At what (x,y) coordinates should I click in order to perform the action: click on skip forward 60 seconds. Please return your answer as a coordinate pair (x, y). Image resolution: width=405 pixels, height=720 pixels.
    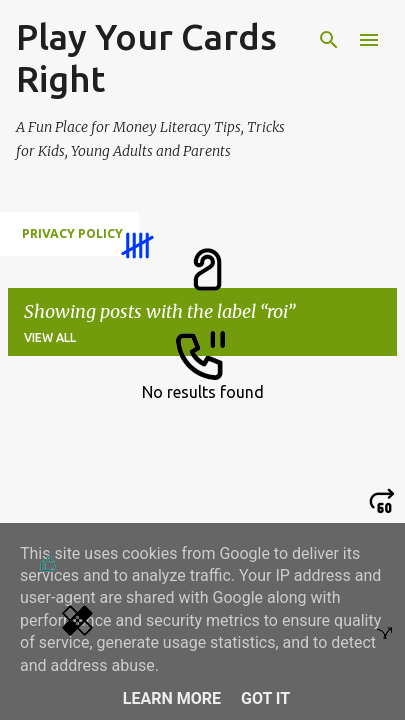
    Looking at the image, I should click on (382, 501).